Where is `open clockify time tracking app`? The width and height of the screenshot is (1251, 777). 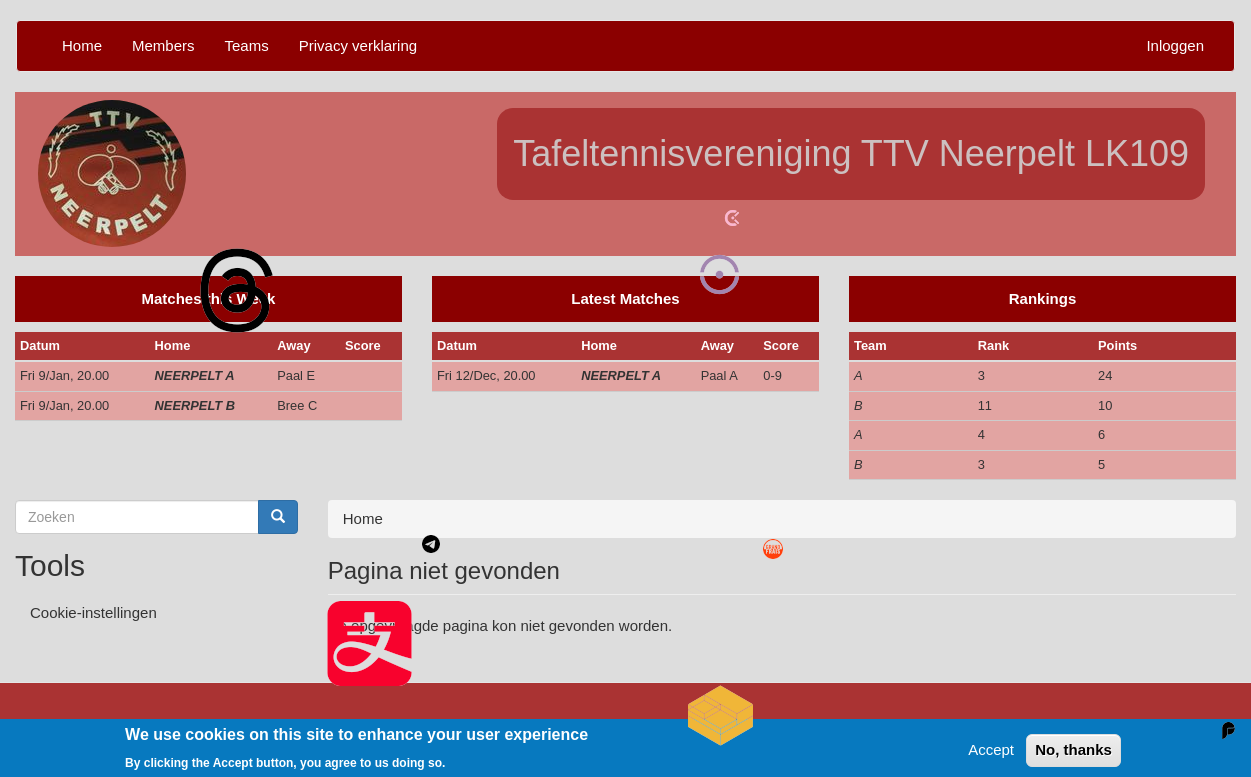 open clockify time tracking app is located at coordinates (732, 218).